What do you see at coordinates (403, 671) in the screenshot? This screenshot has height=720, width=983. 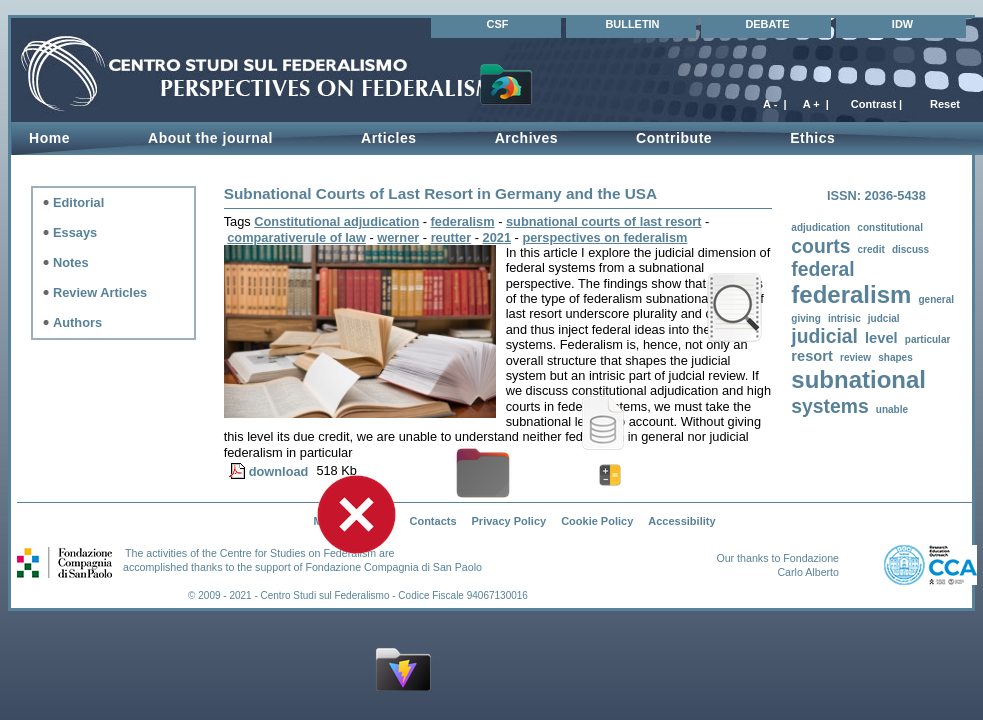 I see `open vite project folder` at bounding box center [403, 671].